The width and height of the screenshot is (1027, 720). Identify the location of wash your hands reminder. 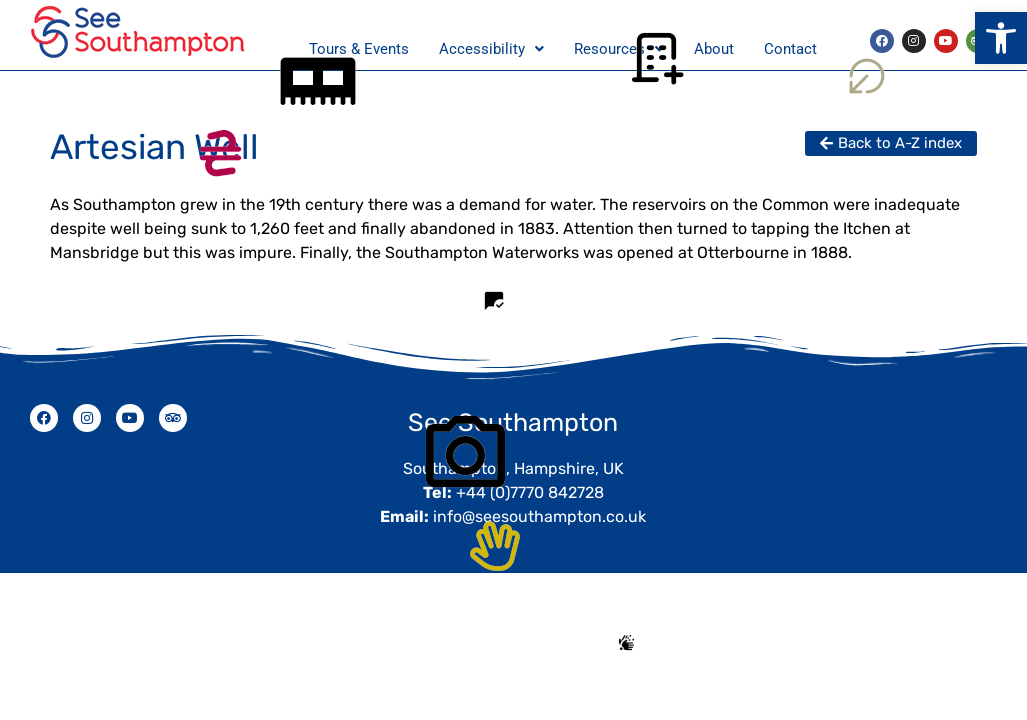
(626, 642).